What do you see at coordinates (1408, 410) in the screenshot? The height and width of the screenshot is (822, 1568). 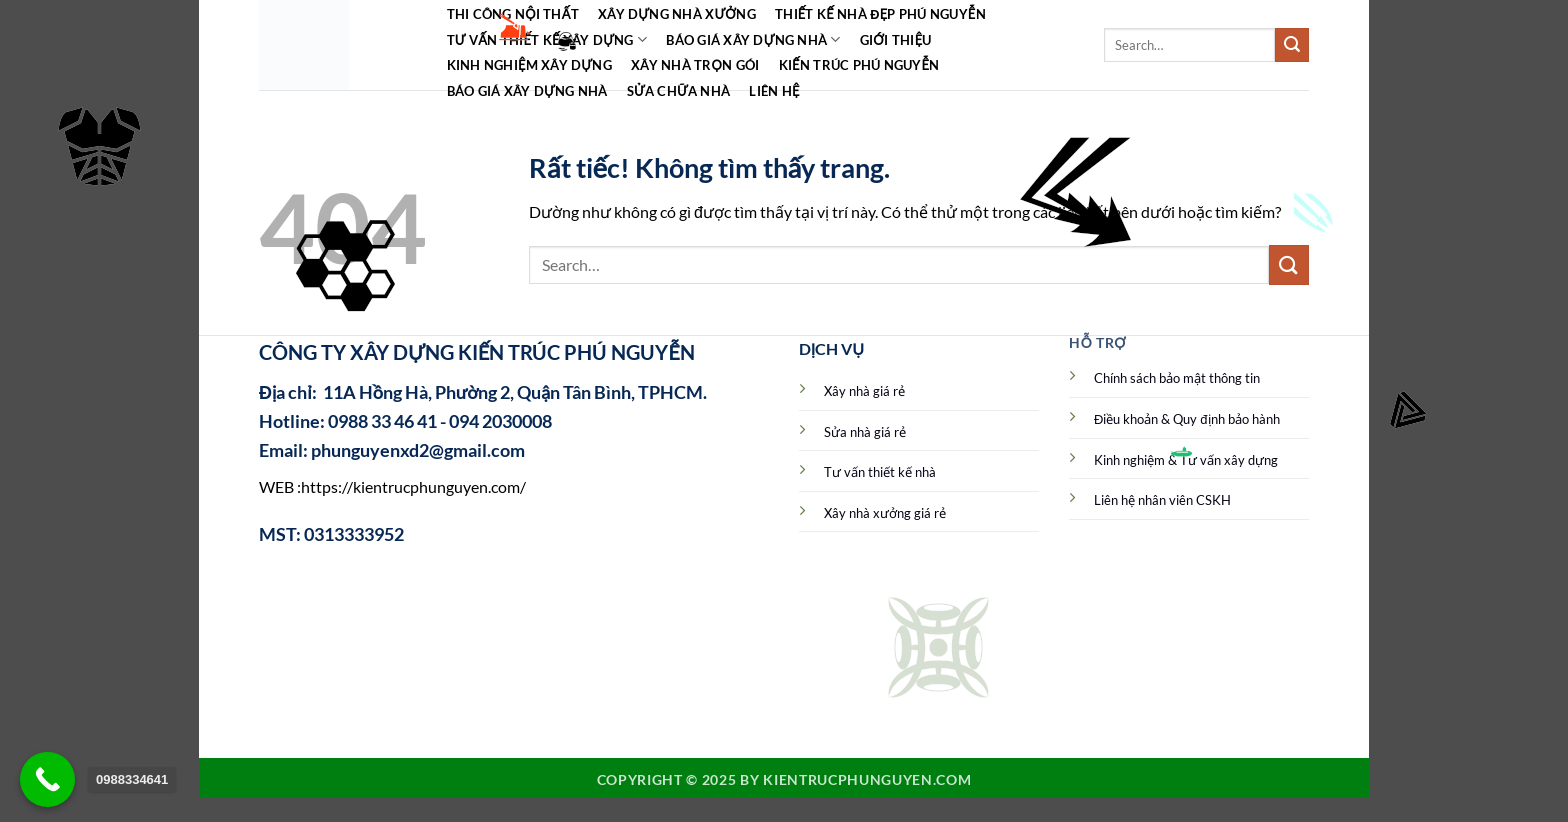 I see `indicates an impossible object or paradox concept` at bounding box center [1408, 410].